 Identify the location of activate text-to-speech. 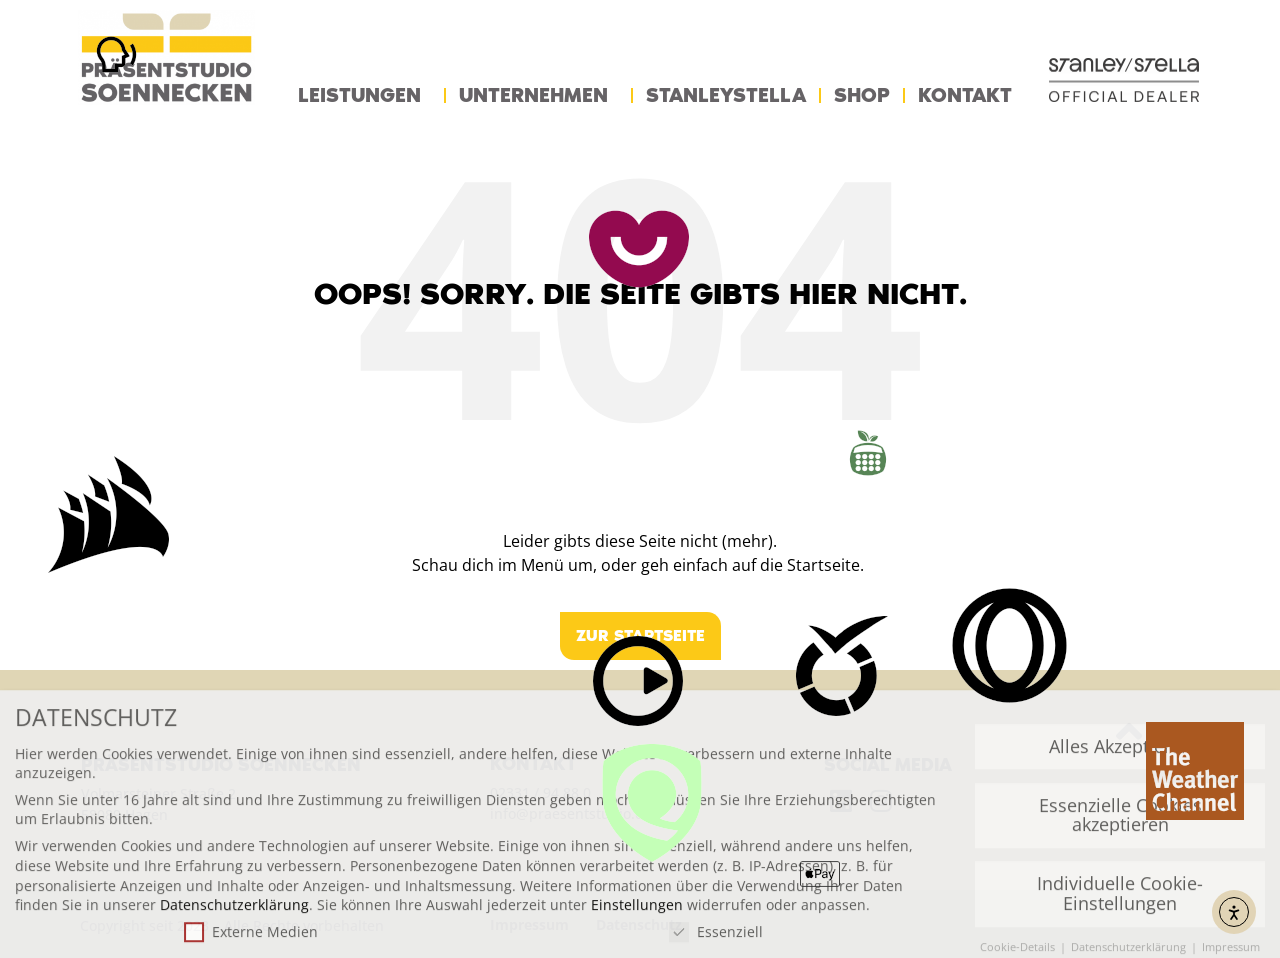
(116, 54).